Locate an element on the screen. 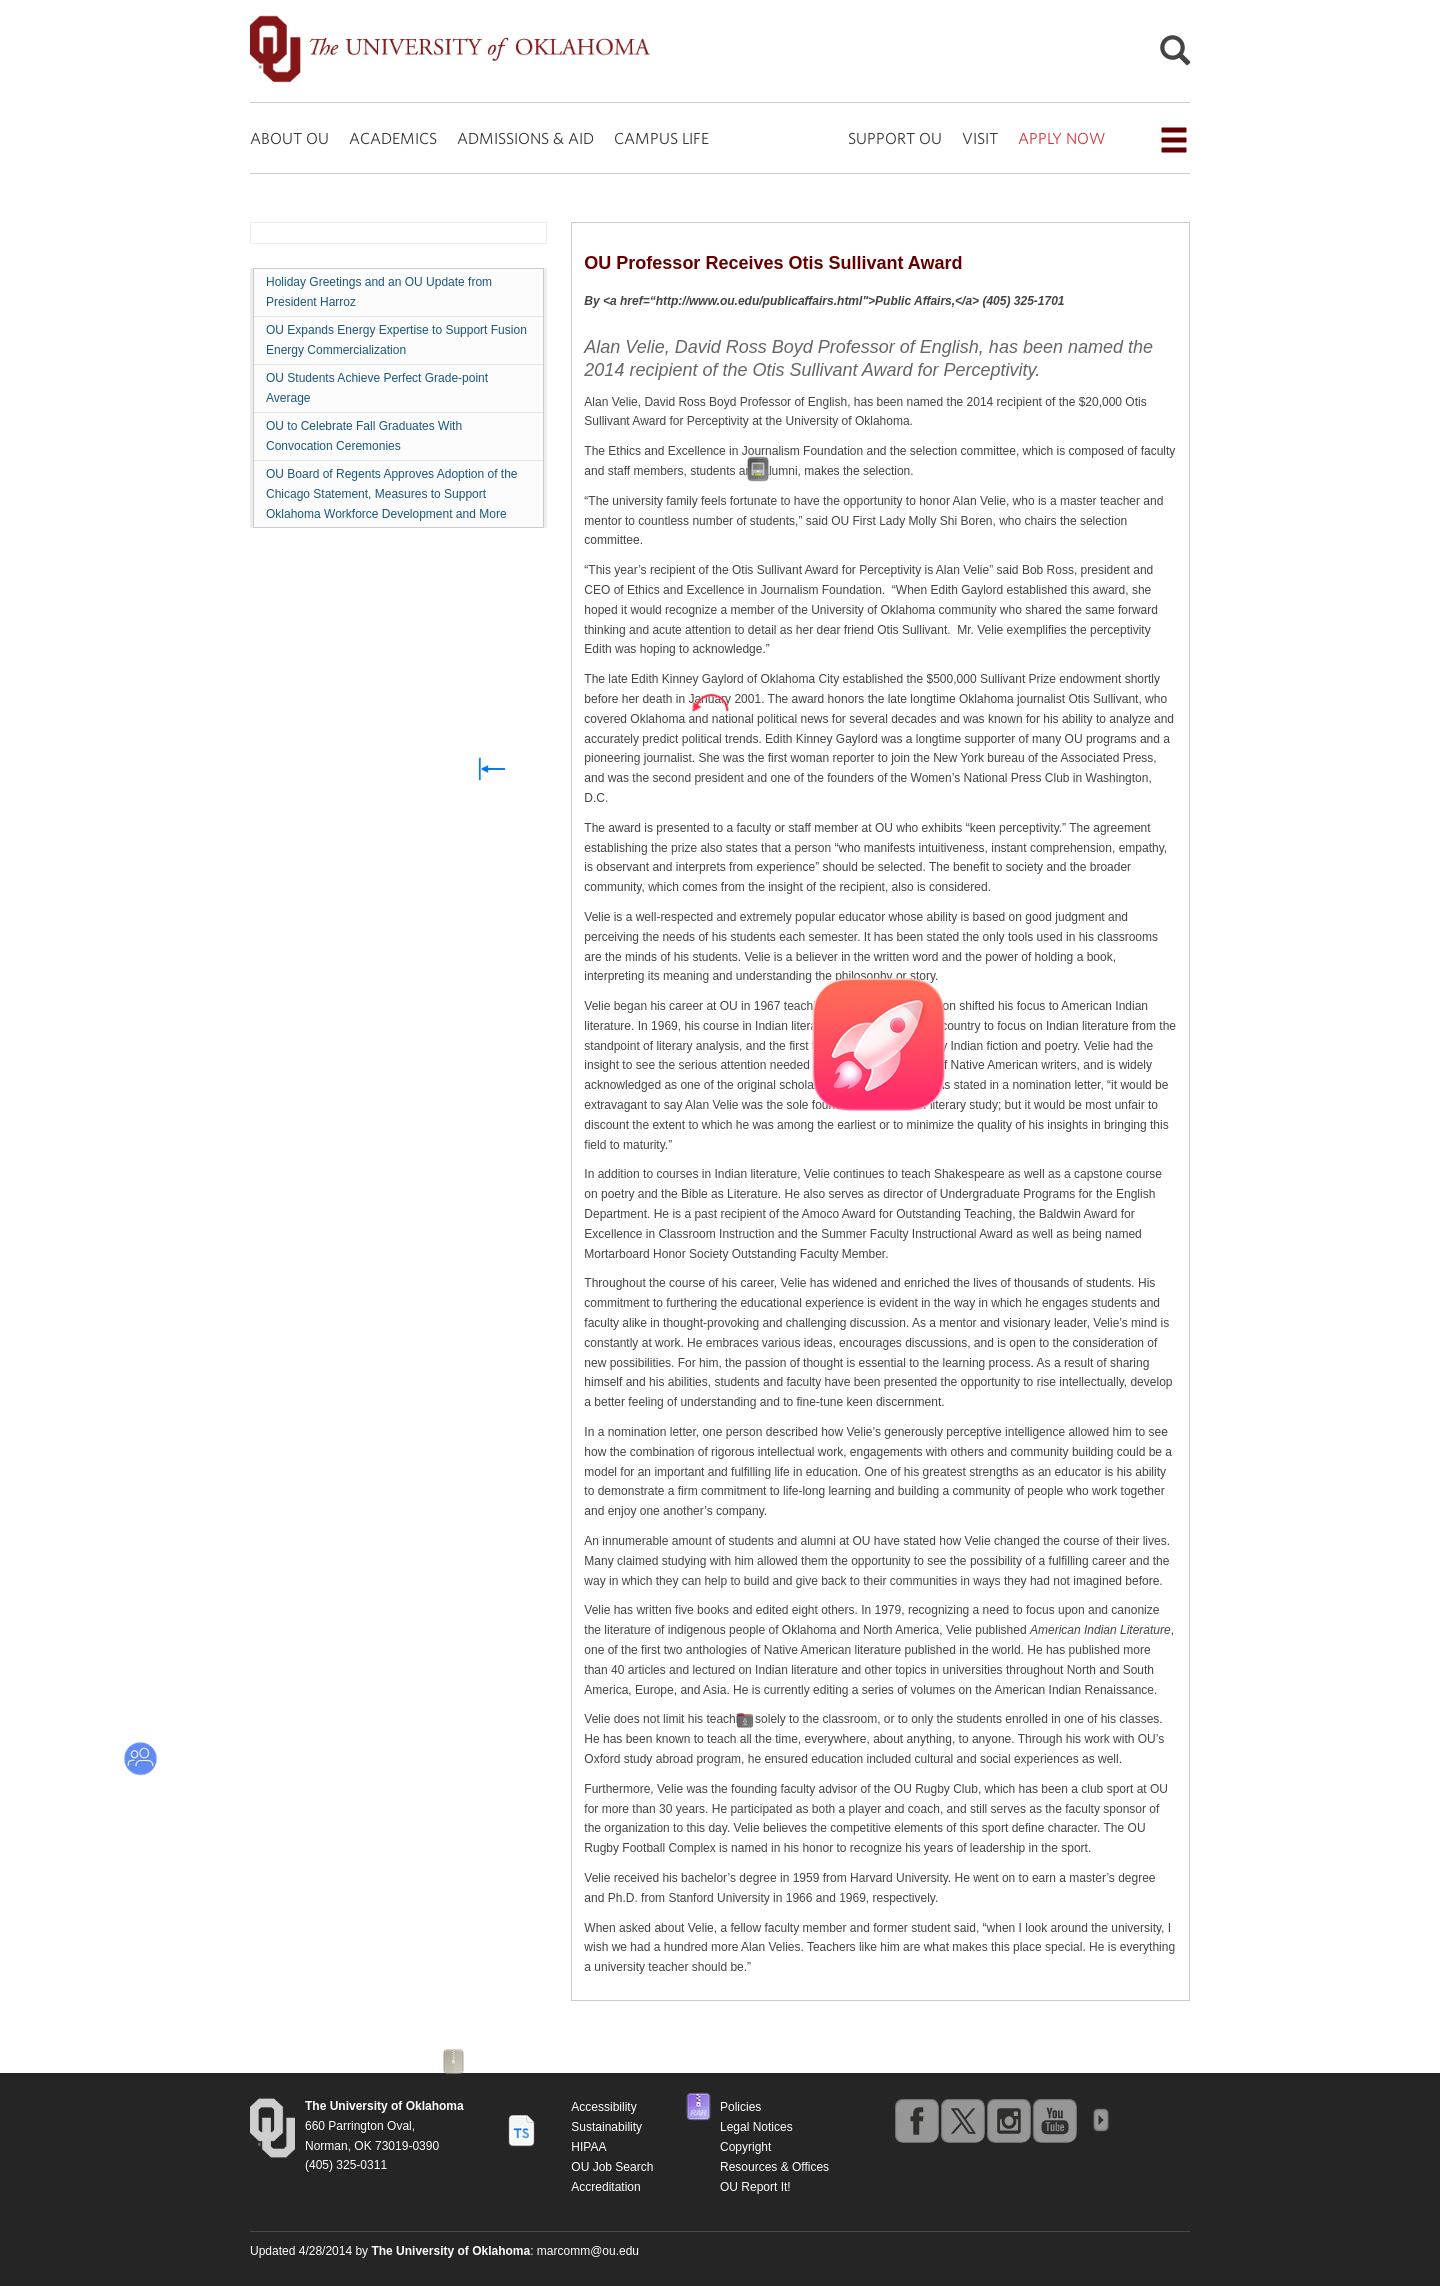  a typescript source code file is located at coordinates (521, 2130).